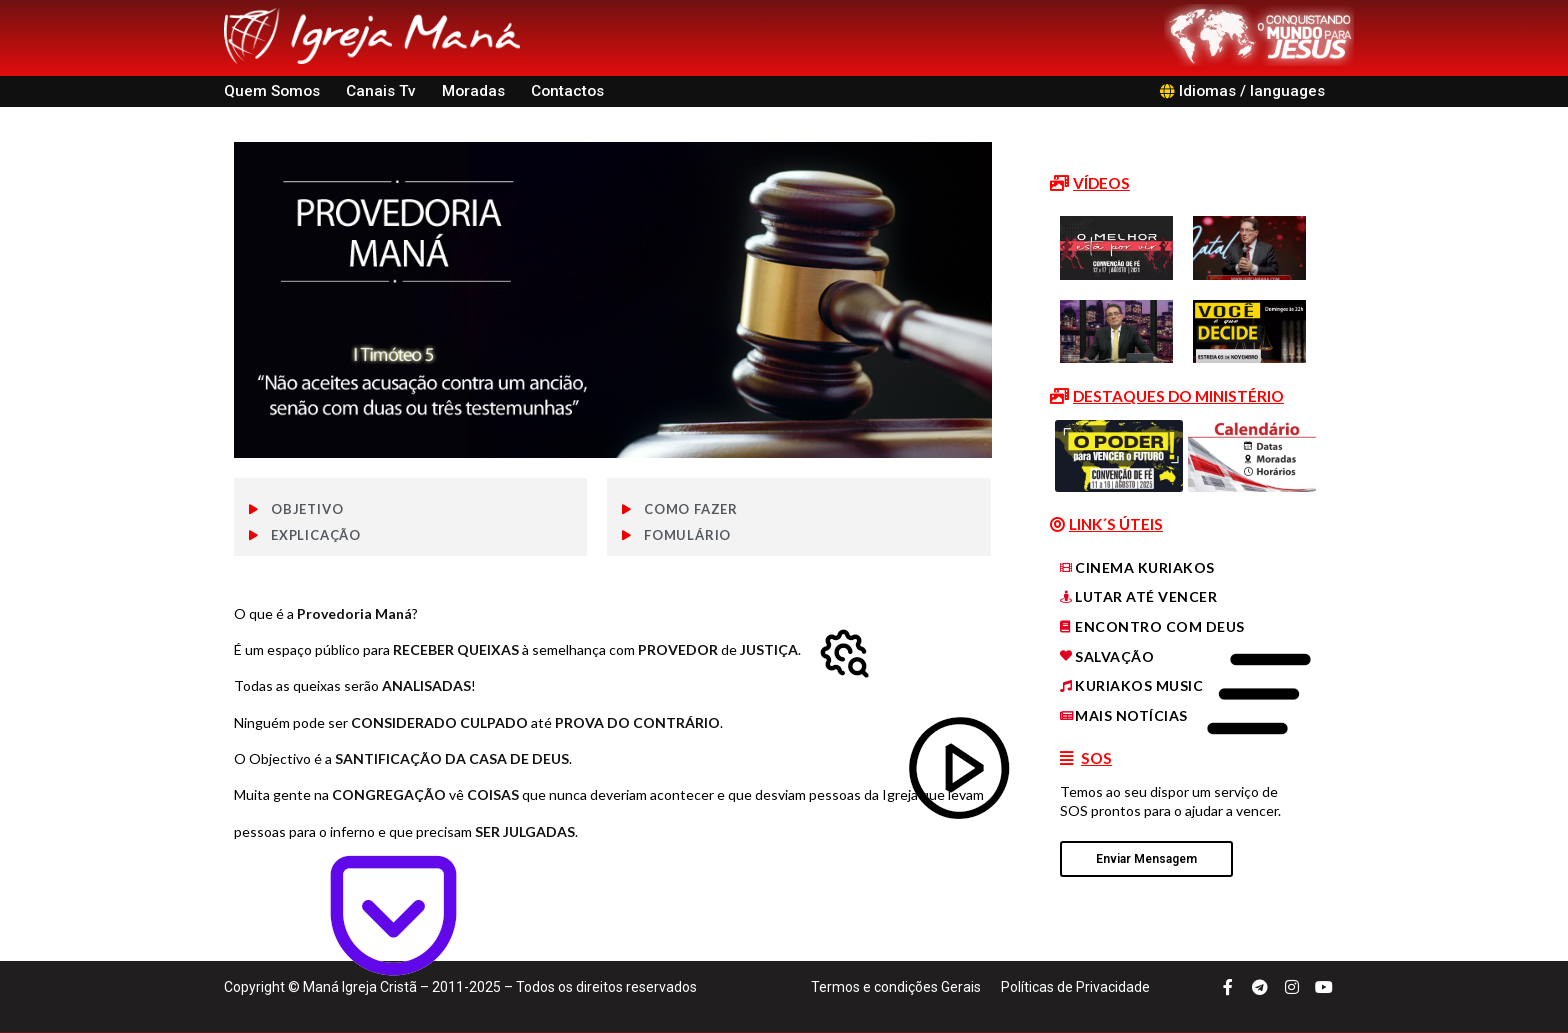 This screenshot has width=1568, height=1033. Describe the element at coordinates (393, 912) in the screenshot. I see `save to pocket` at that location.